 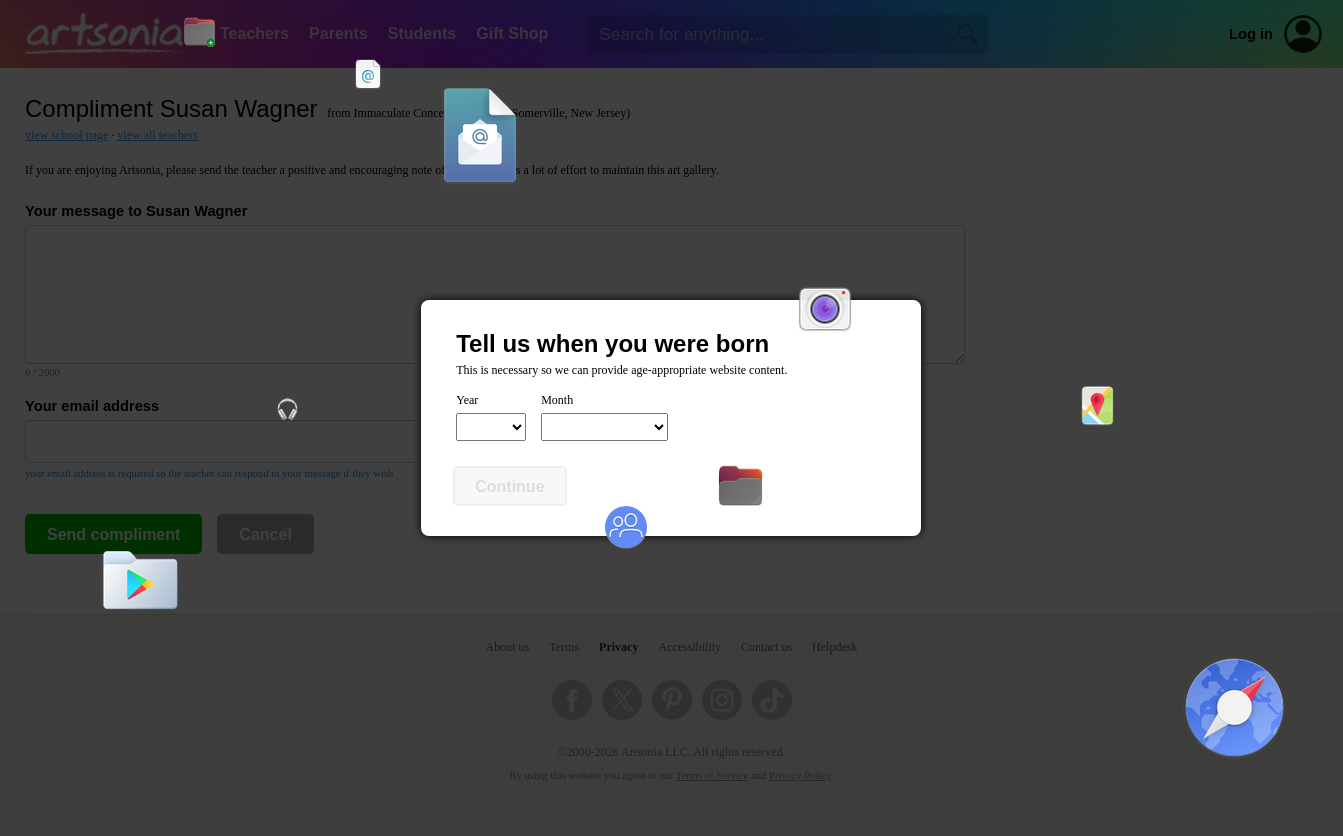 I want to click on microsoft outlook email file, so click(x=480, y=135).